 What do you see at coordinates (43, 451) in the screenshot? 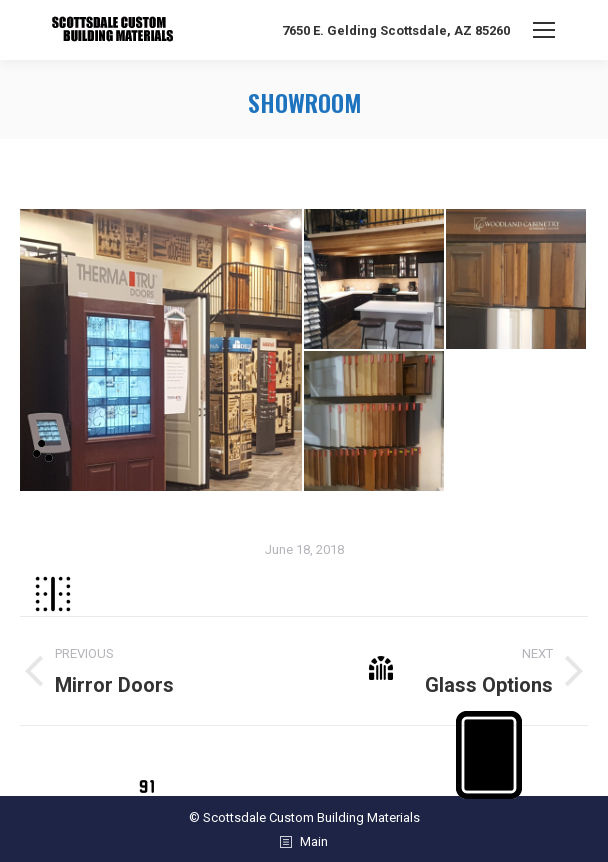
I see `view data as a scatter plot chart` at bounding box center [43, 451].